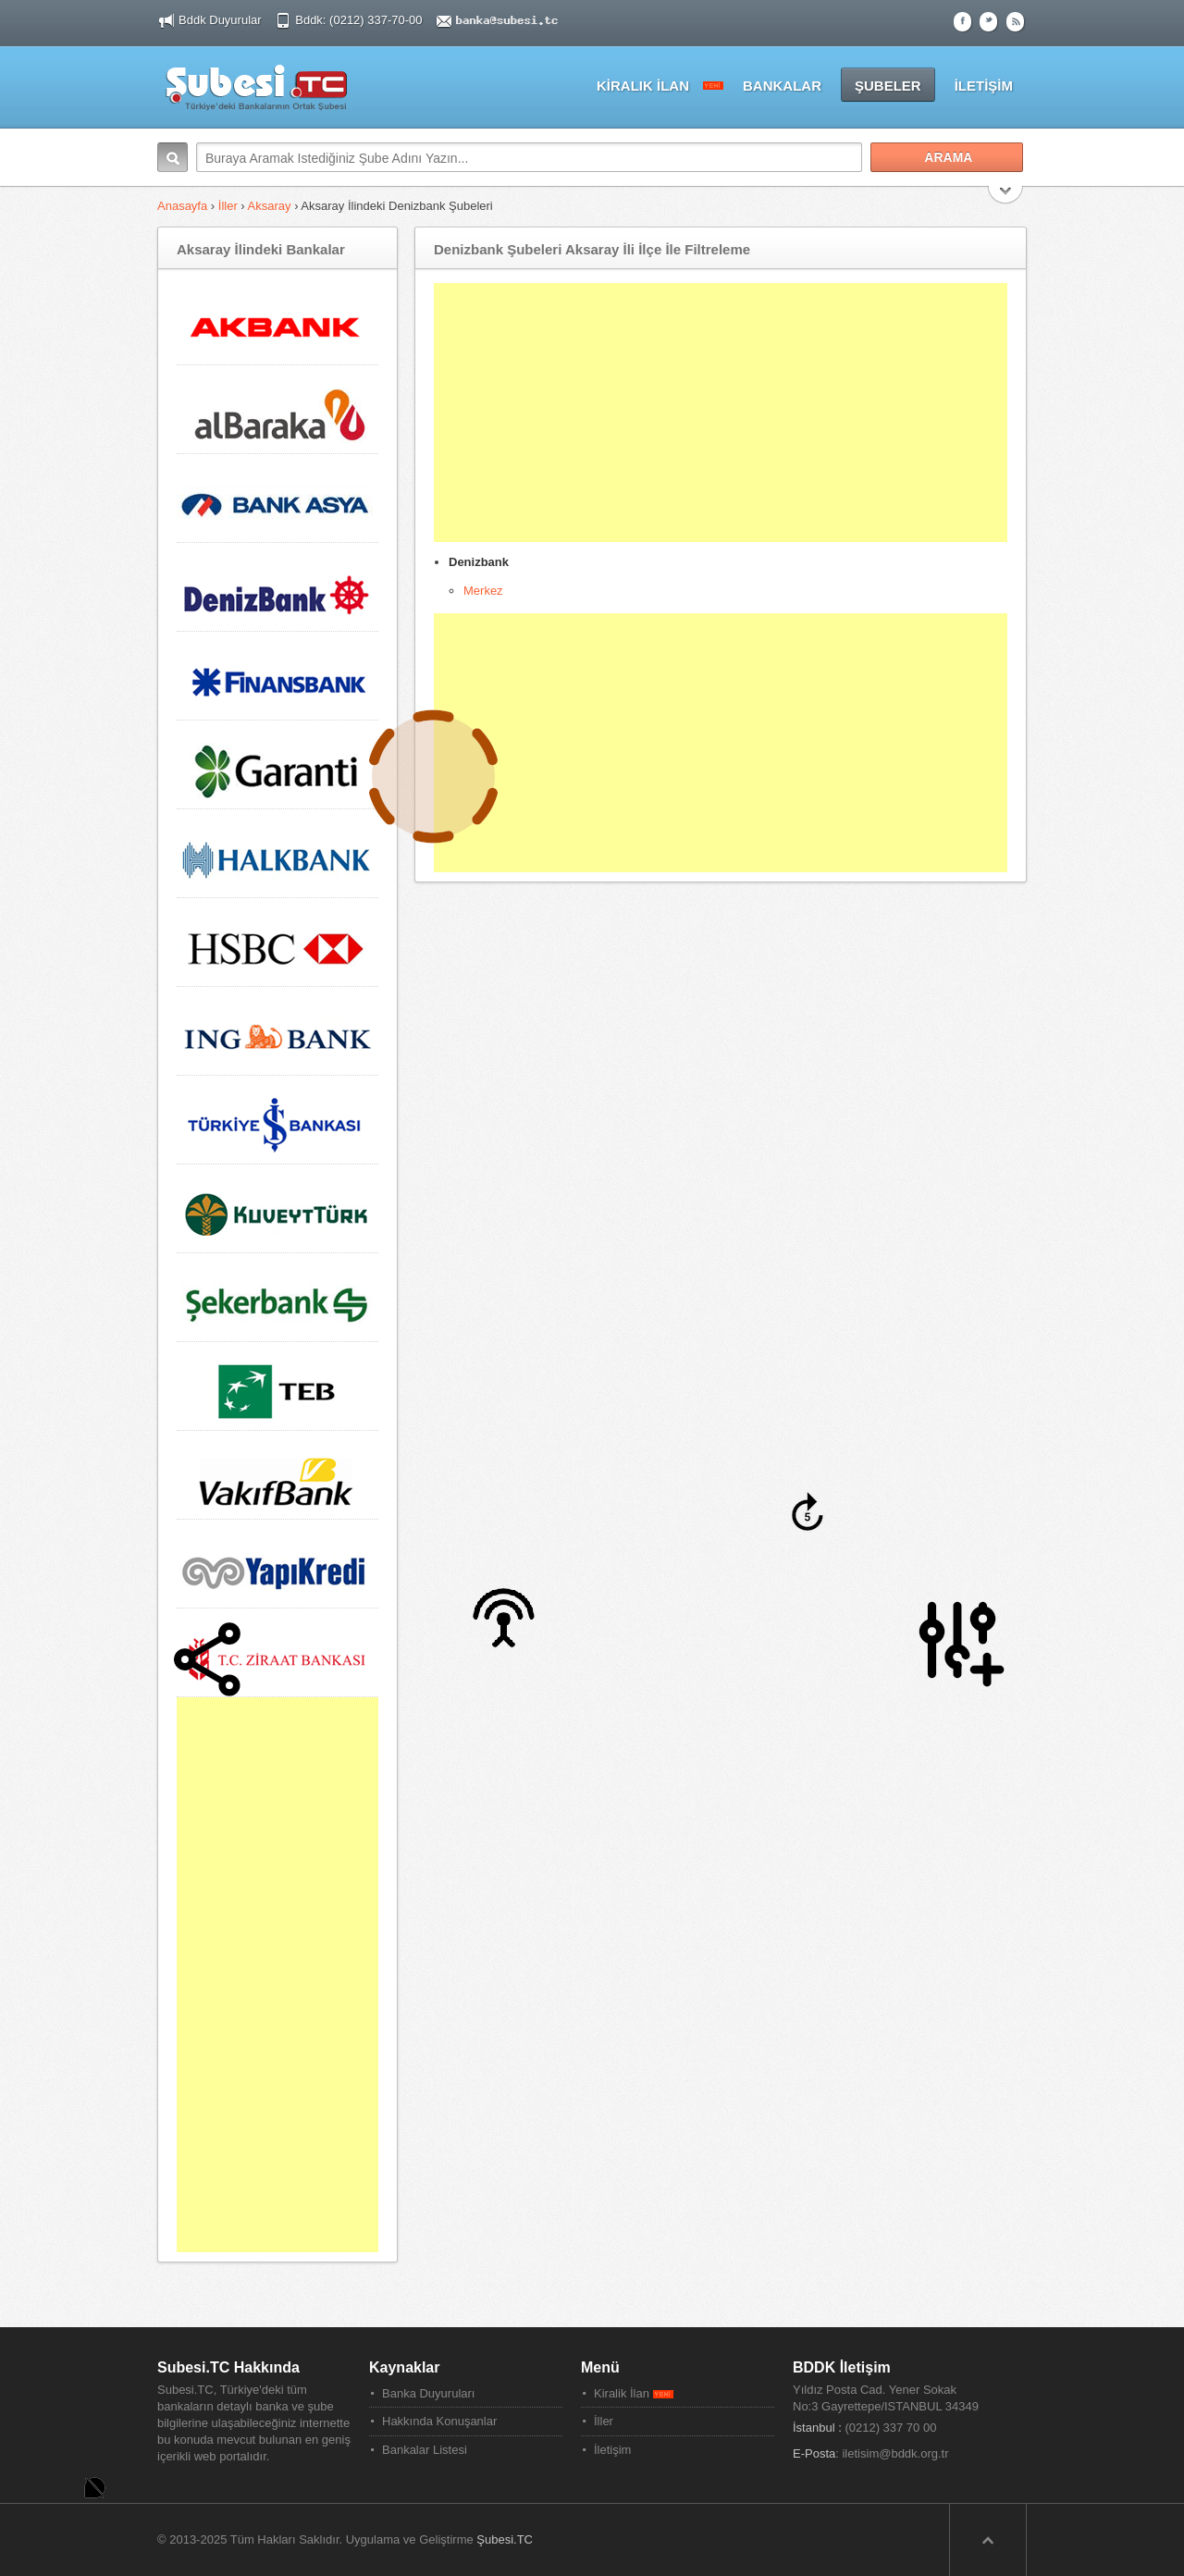  What do you see at coordinates (503, 1619) in the screenshot?
I see `access antenna or broadcast settings` at bounding box center [503, 1619].